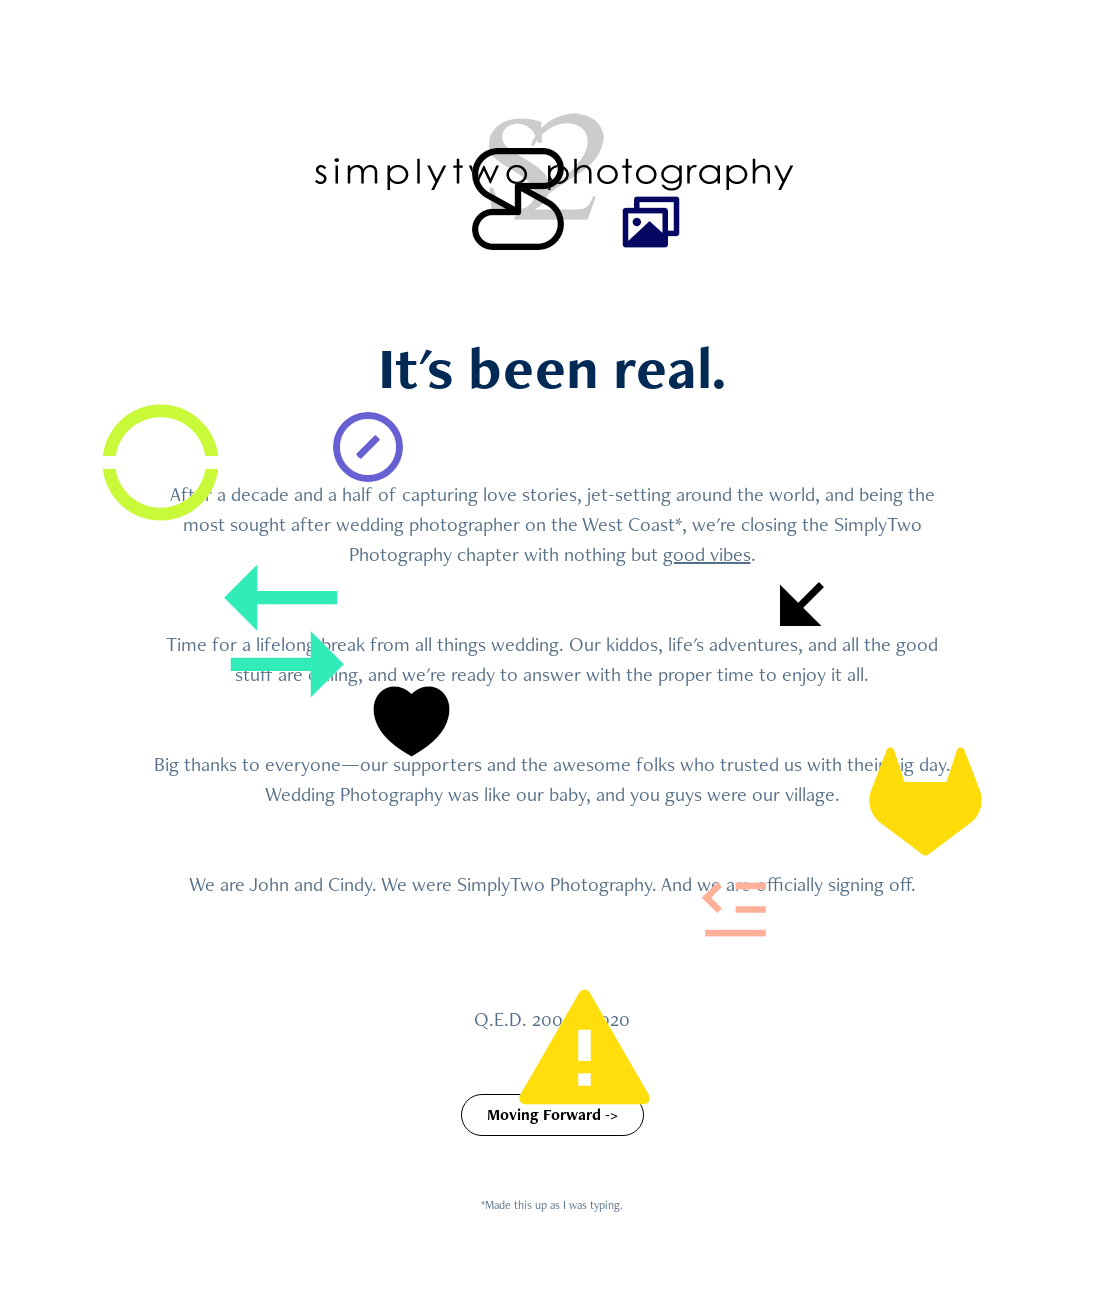 This screenshot has height=1296, width=1104. I want to click on add to favorites, so click(411, 720).